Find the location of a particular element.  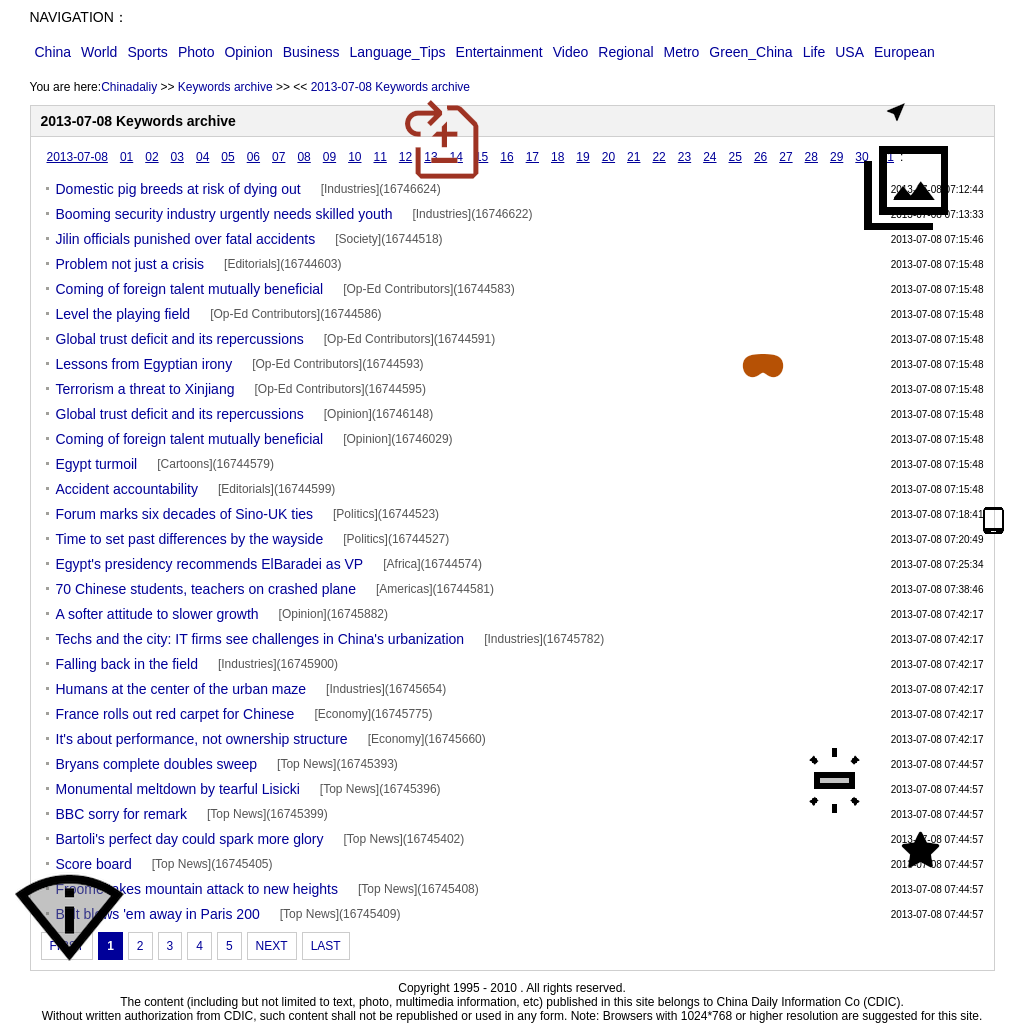

view changes in a pull request is located at coordinates (447, 142).